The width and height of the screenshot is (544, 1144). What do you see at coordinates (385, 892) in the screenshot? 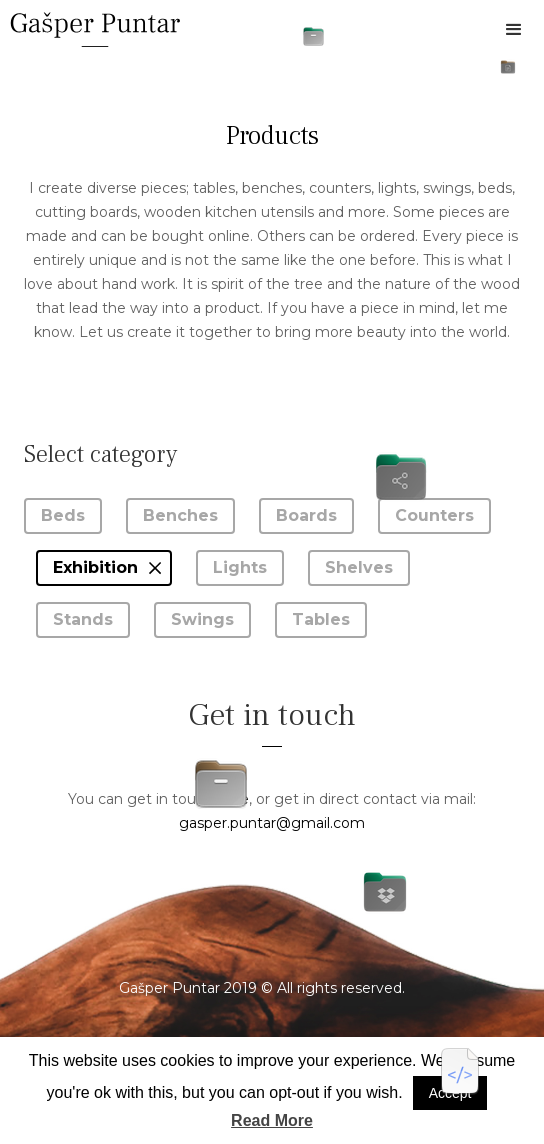
I see `open your Dropbox synced folder` at bounding box center [385, 892].